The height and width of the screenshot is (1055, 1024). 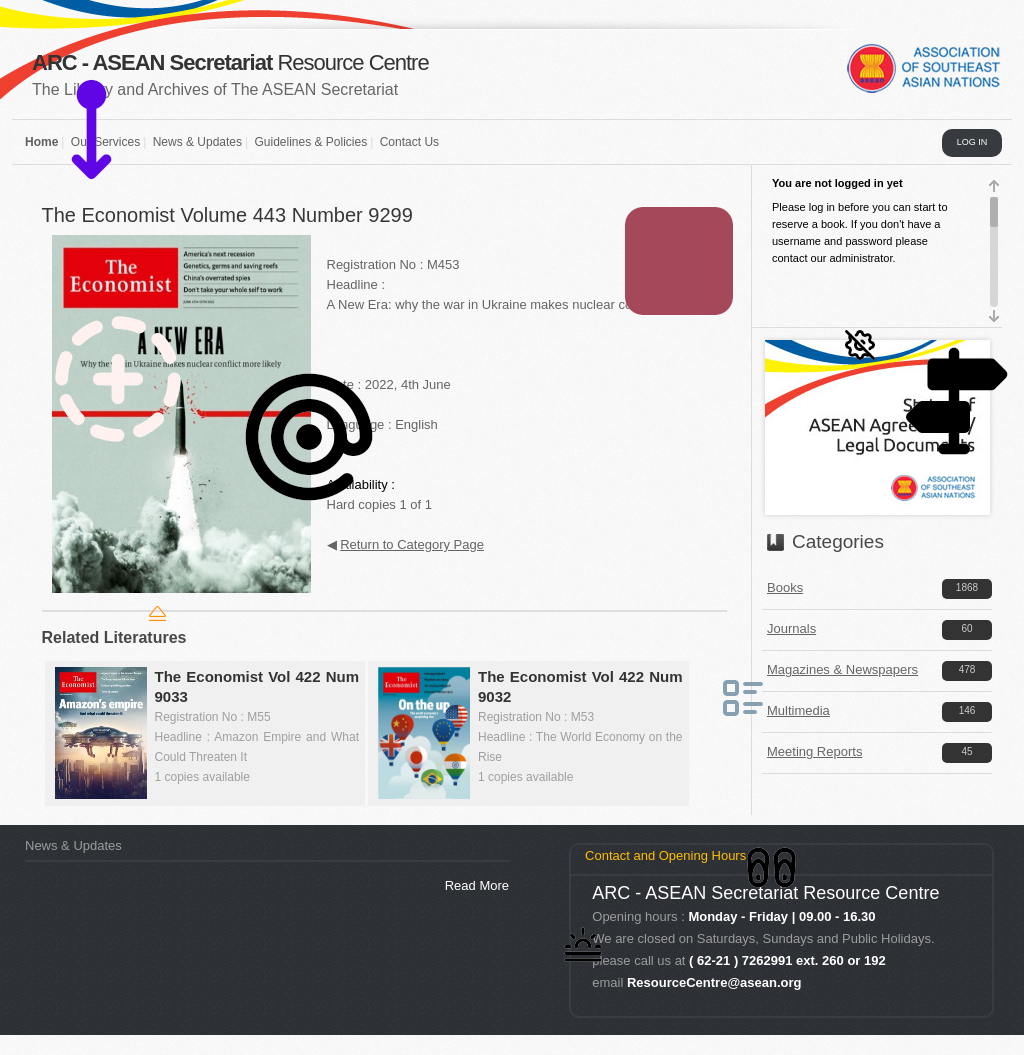 What do you see at coordinates (954, 401) in the screenshot?
I see `get directions to a destination` at bounding box center [954, 401].